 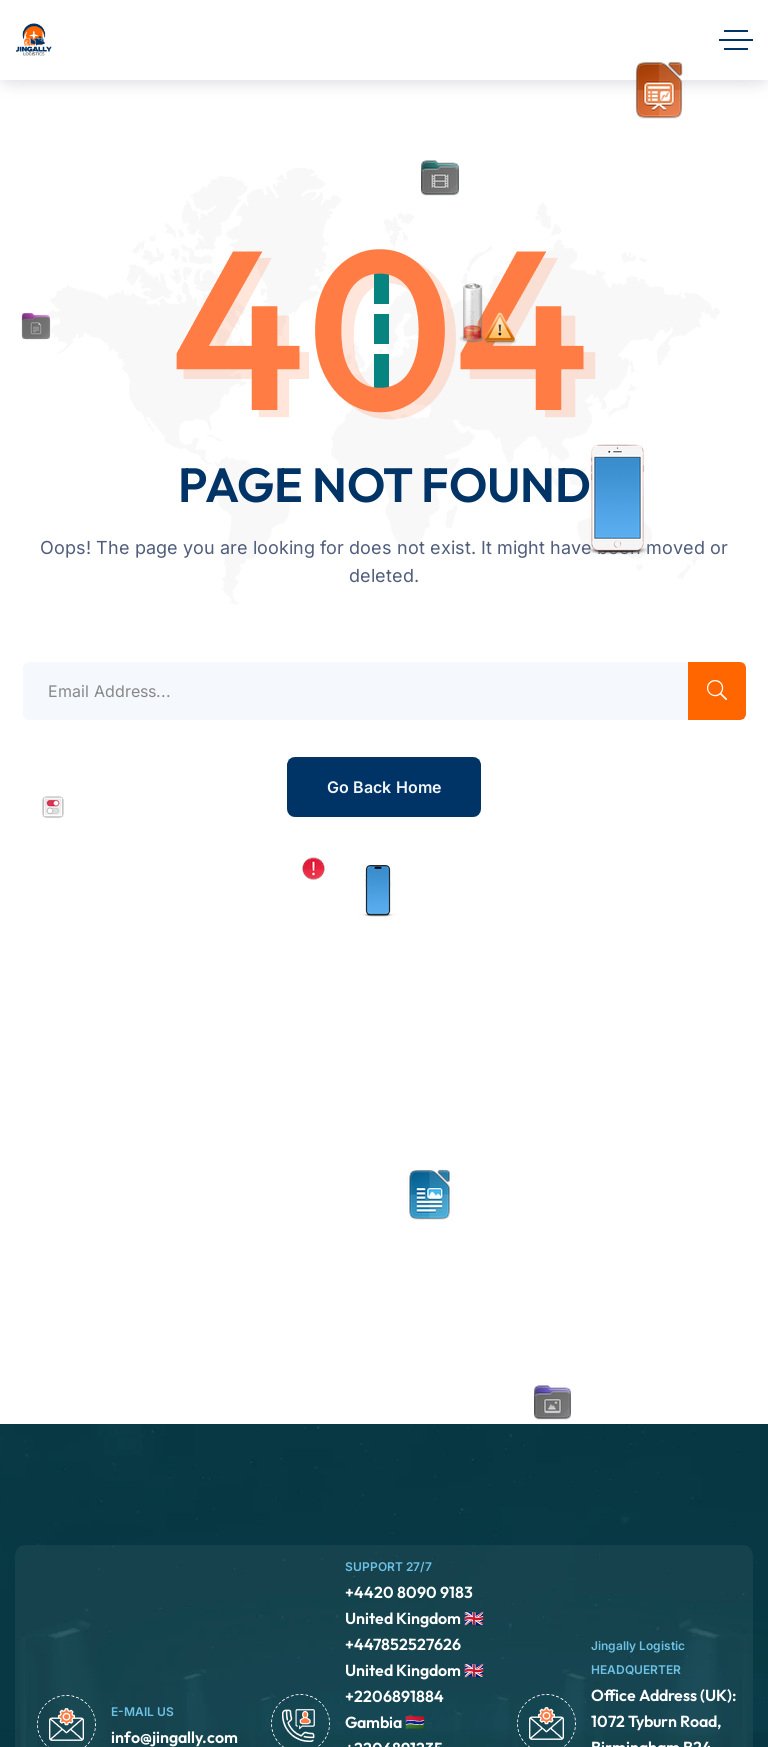 What do you see at coordinates (552, 1401) in the screenshot?
I see `open your pictures folder` at bounding box center [552, 1401].